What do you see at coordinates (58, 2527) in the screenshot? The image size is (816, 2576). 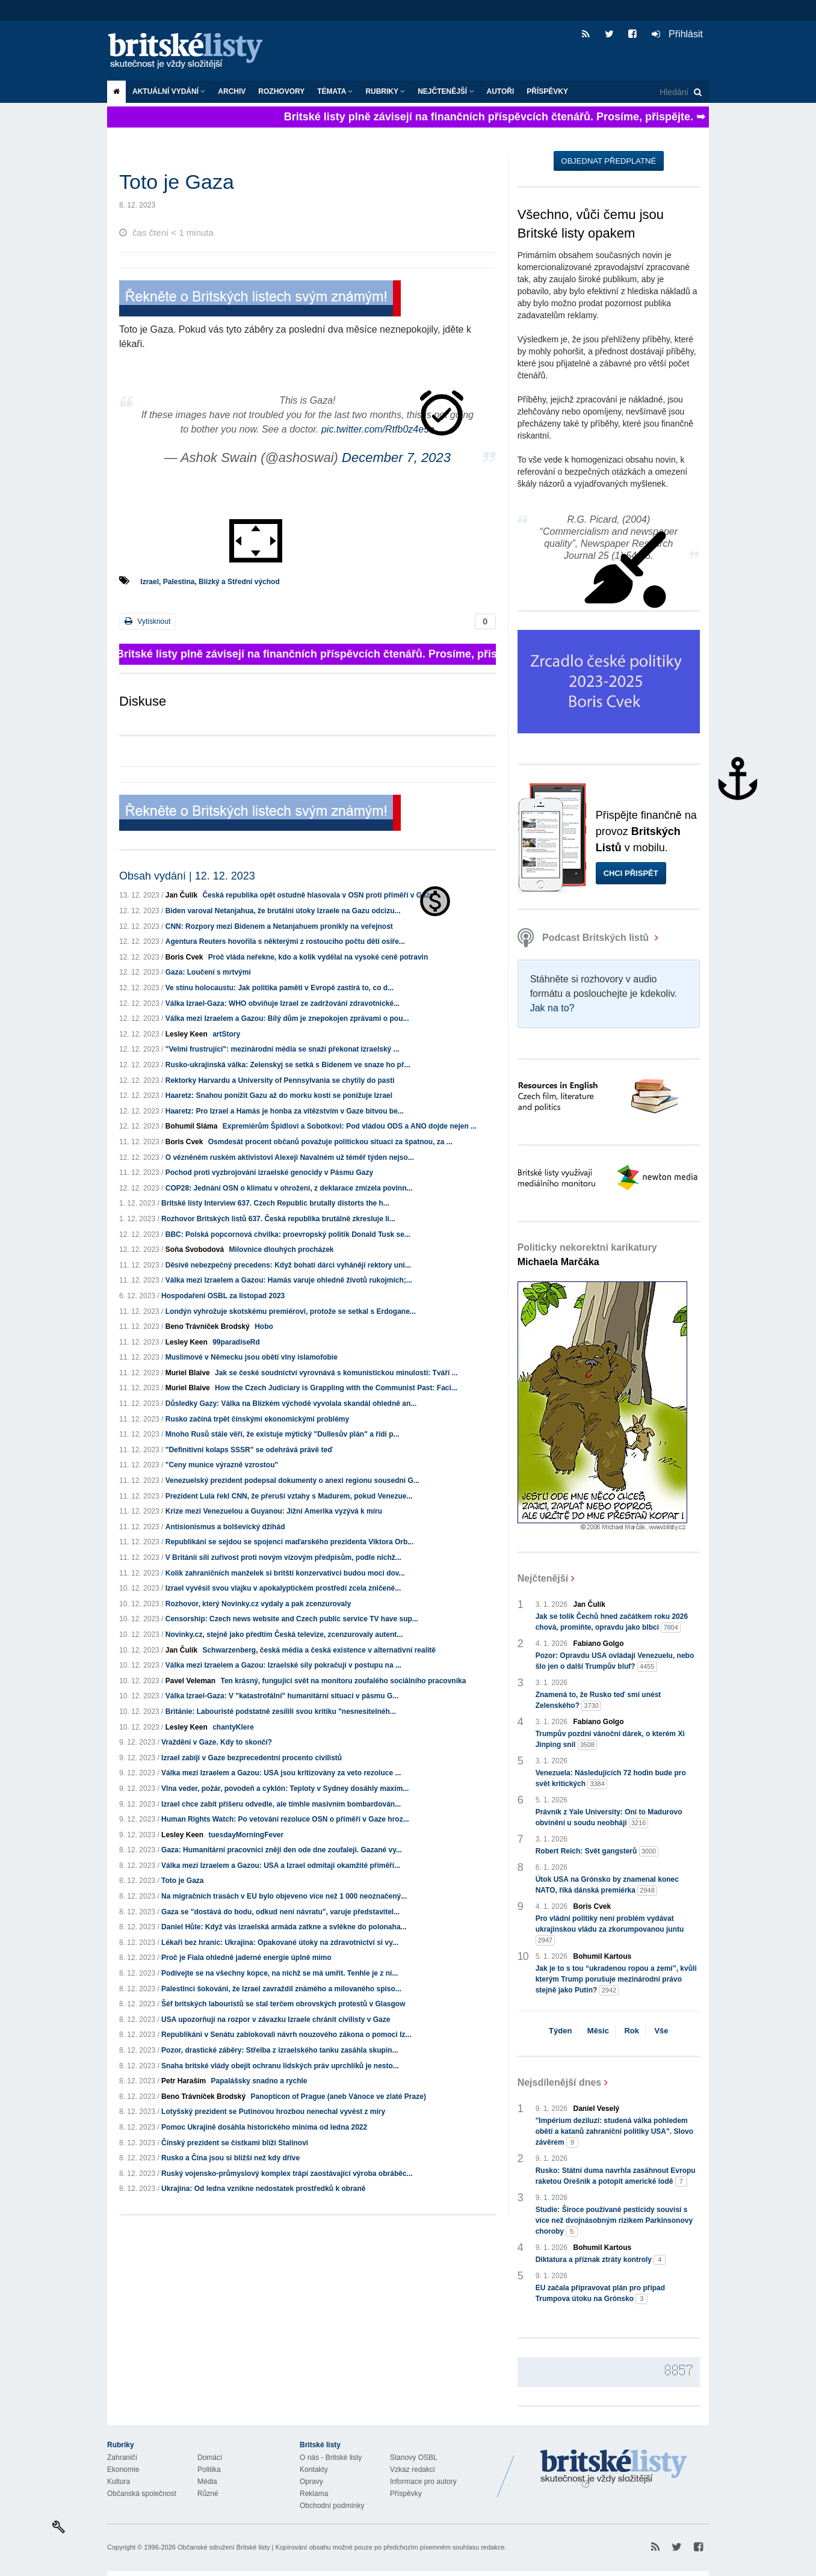 I see `access settings or configuration options` at bounding box center [58, 2527].